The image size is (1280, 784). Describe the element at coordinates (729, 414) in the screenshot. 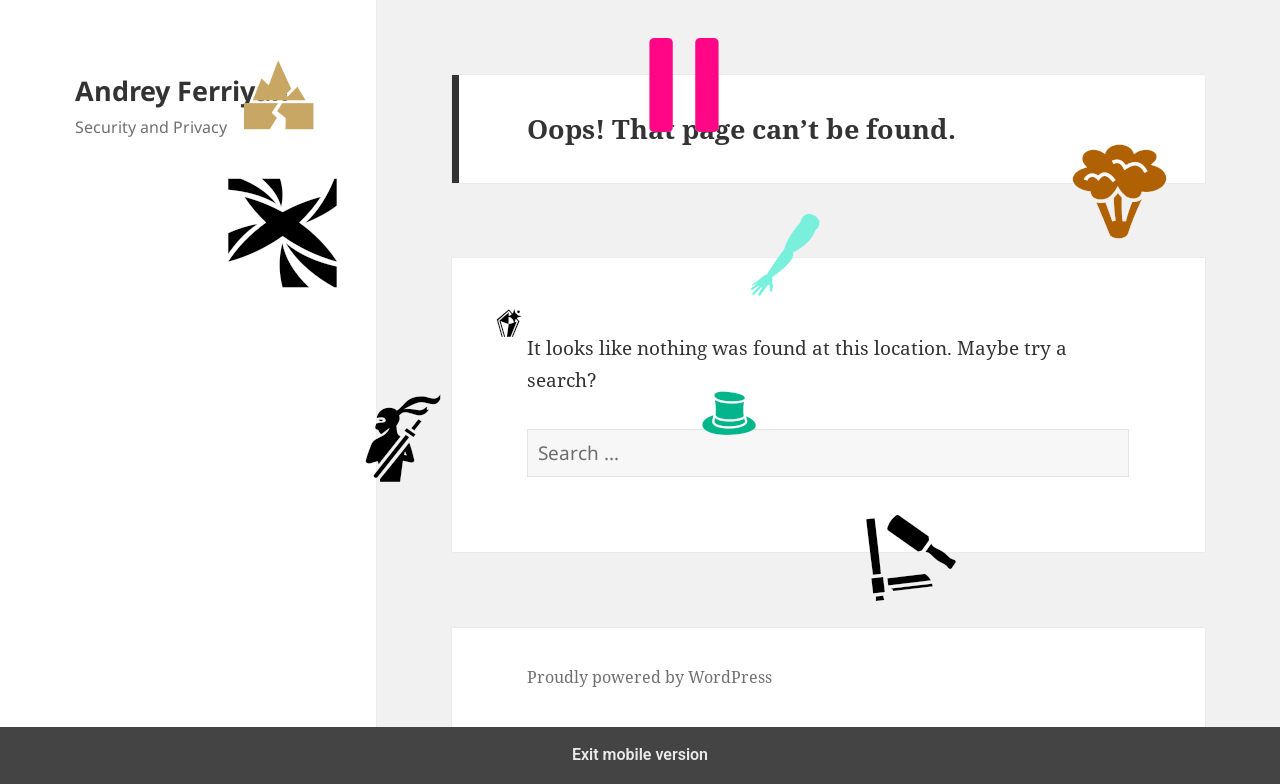

I see `select a magician or performer character class` at that location.